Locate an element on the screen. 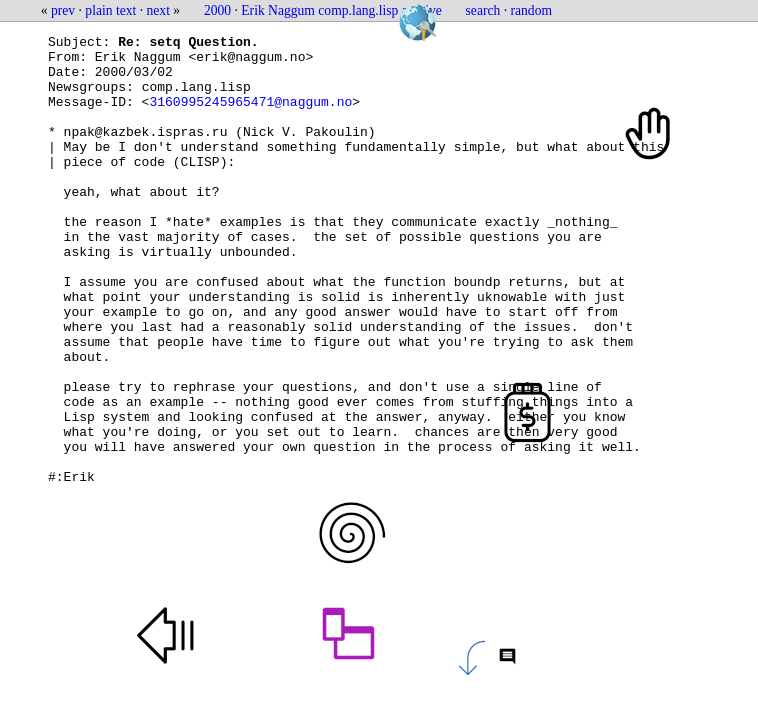  go back multiple steps is located at coordinates (167, 635).